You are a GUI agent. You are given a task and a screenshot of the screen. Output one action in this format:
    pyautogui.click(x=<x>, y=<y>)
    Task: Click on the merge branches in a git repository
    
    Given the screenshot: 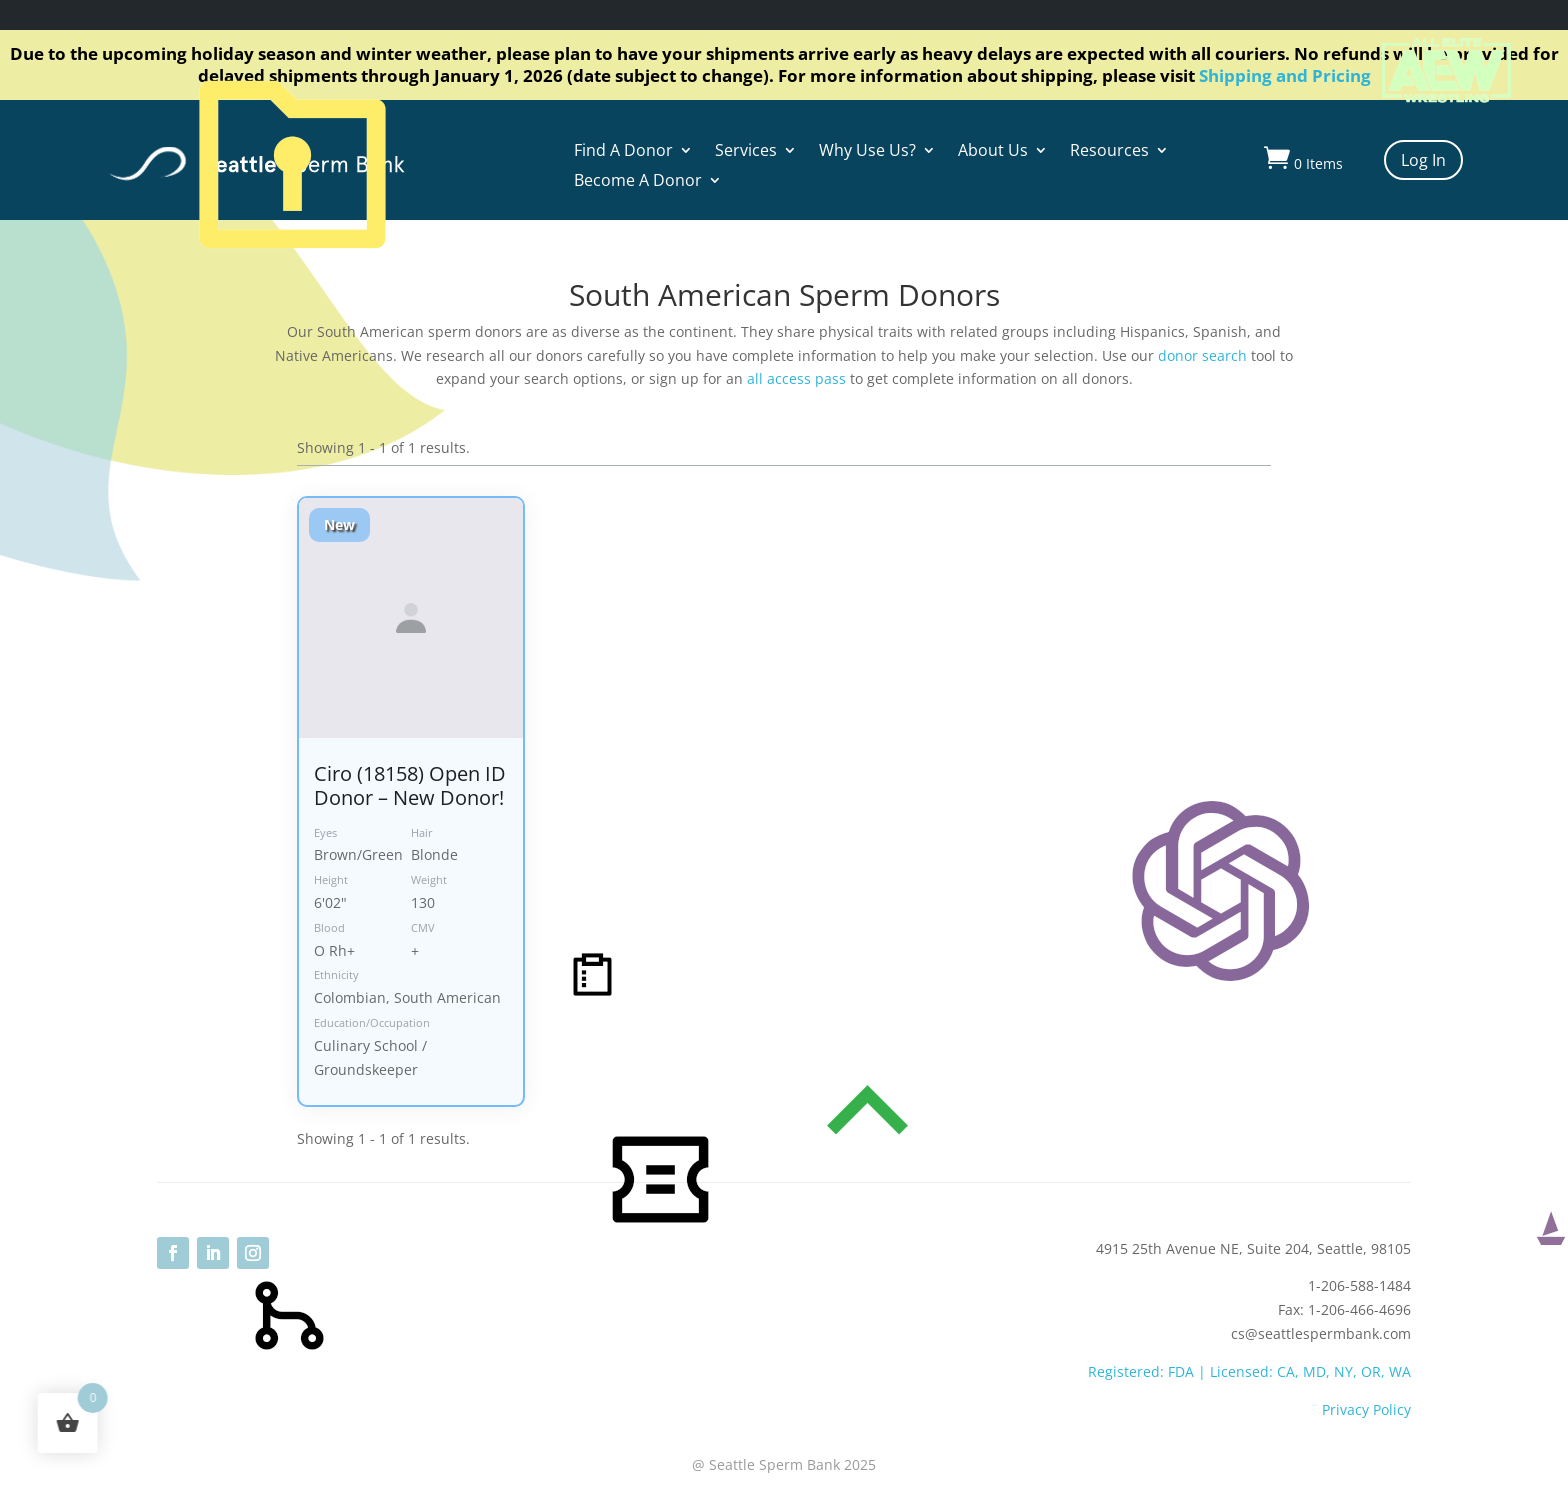 What is the action you would take?
    pyautogui.click(x=289, y=1315)
    